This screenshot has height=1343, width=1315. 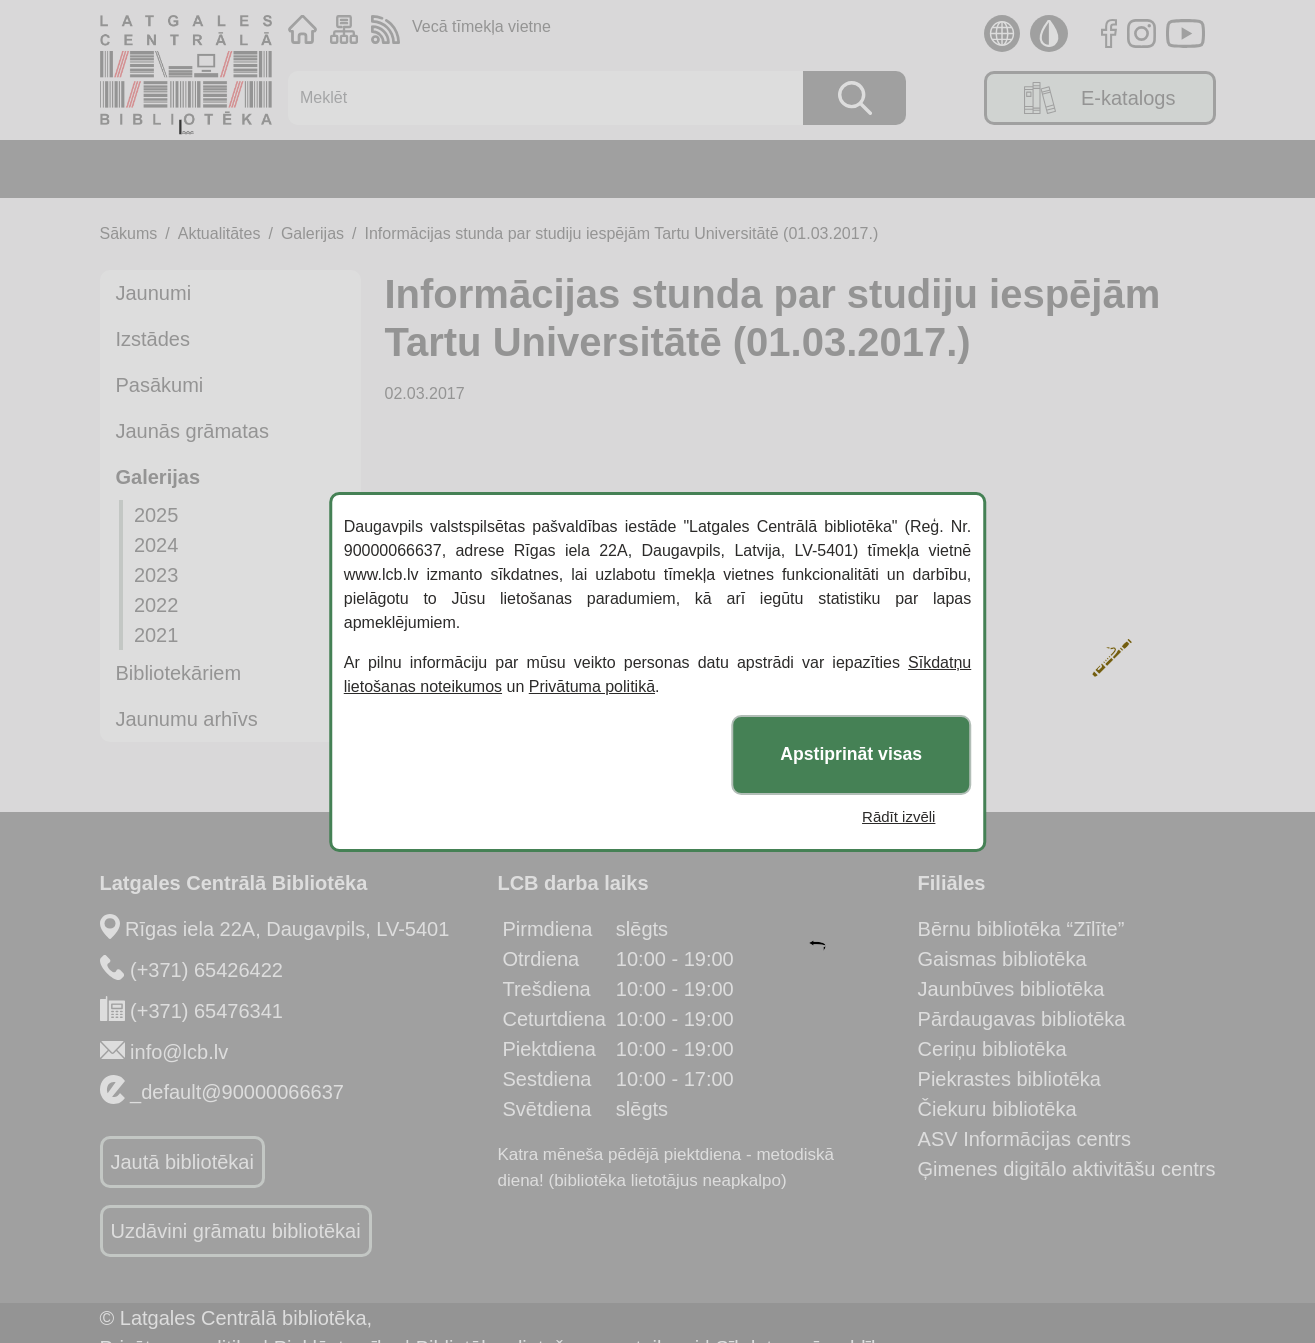 What do you see at coordinates (186, 127) in the screenshot?
I see `indicates low tide conditions` at bounding box center [186, 127].